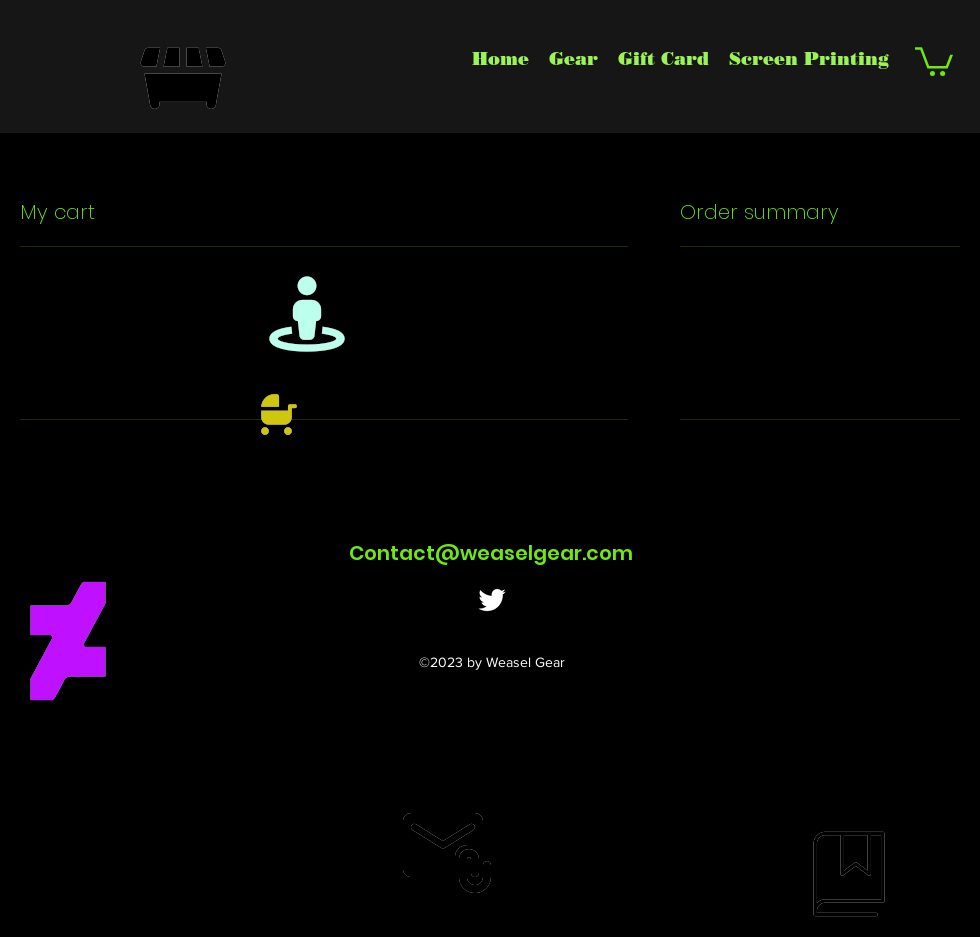 Image resolution: width=980 pixels, height=937 pixels. What do you see at coordinates (183, 76) in the screenshot?
I see `delete items permanently` at bounding box center [183, 76].